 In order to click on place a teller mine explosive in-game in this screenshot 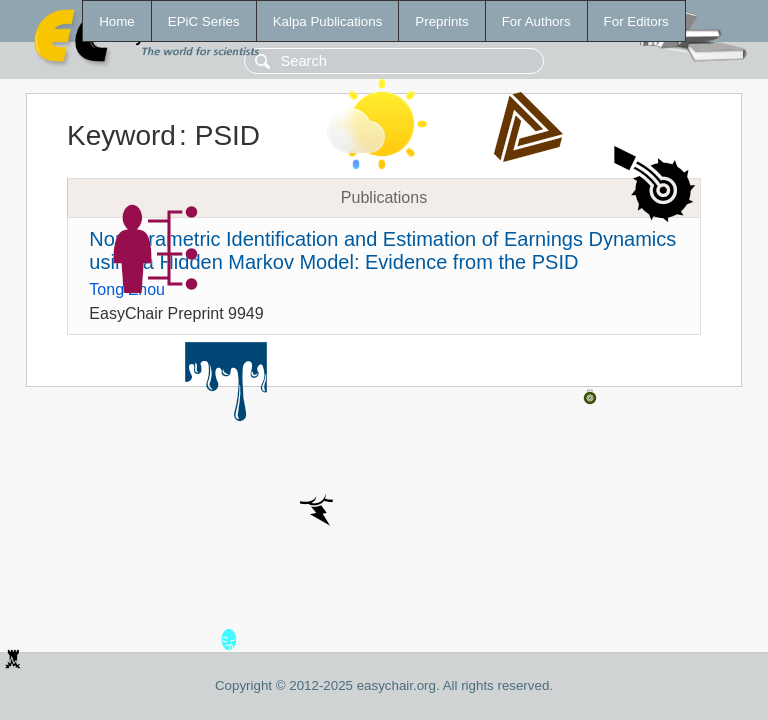, I will do `click(590, 397)`.